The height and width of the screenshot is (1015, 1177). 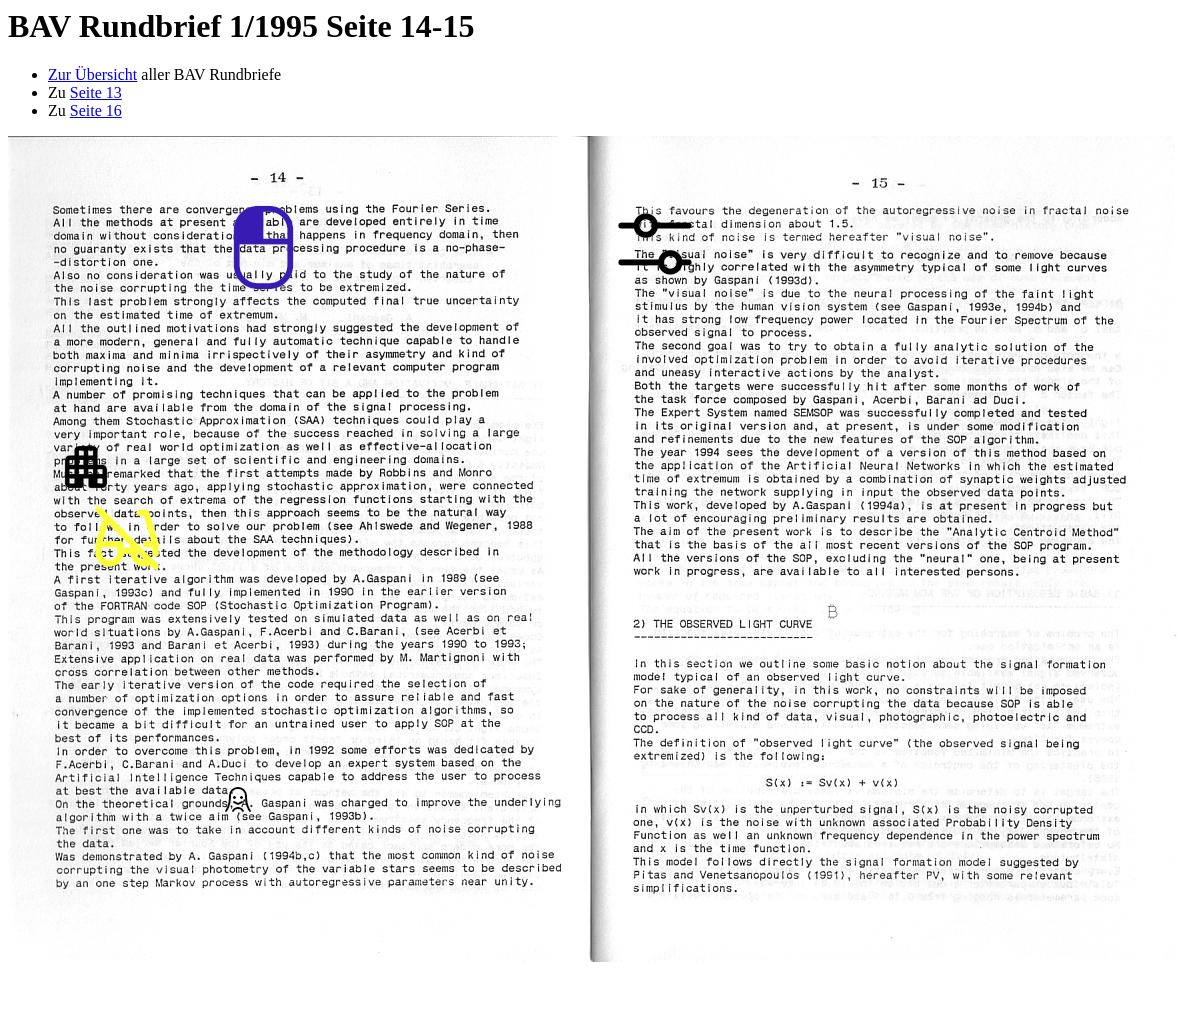 I want to click on view apartment listings, so click(x=86, y=467).